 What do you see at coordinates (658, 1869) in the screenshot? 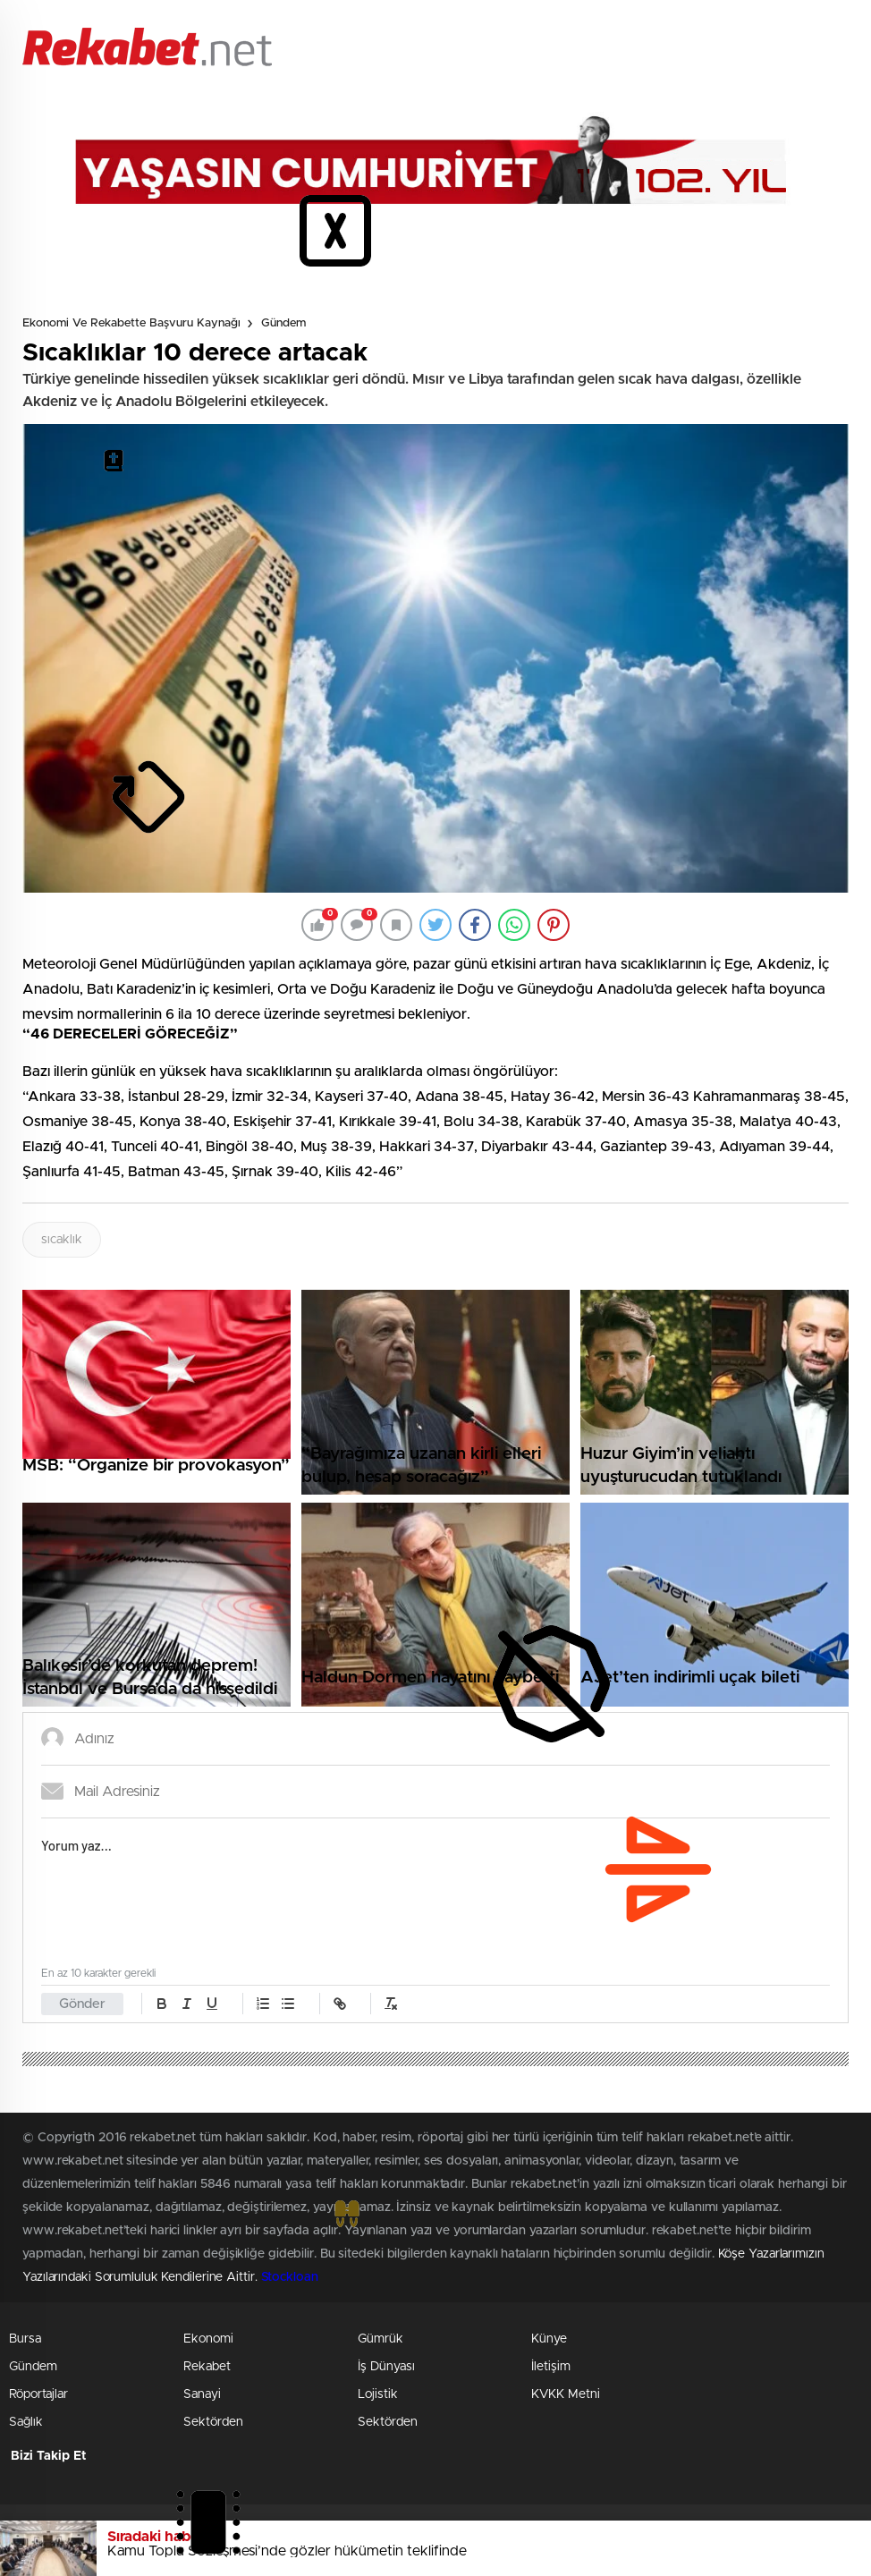
I see `flip image horizontally` at bounding box center [658, 1869].